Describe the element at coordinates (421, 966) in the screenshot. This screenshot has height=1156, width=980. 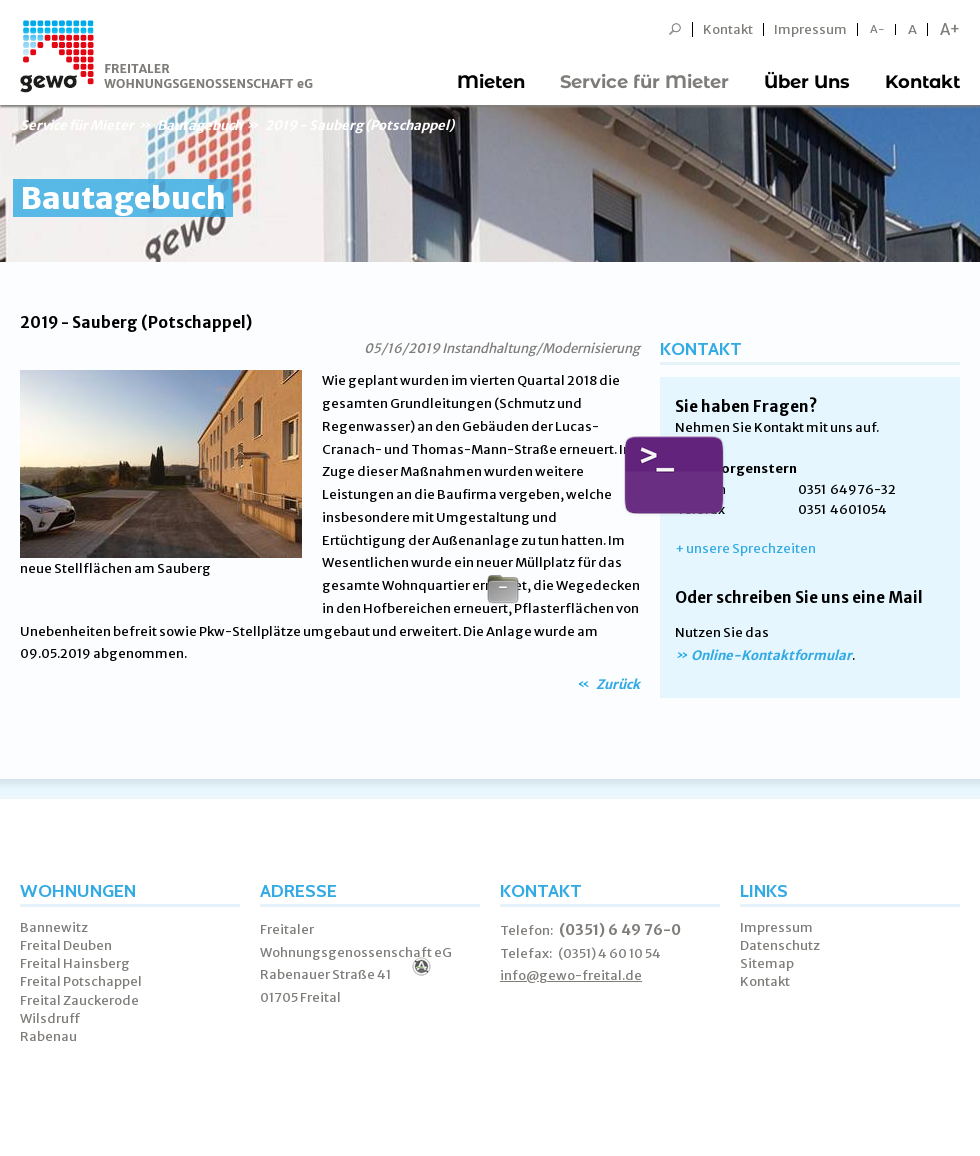
I see `check for available system updates` at that location.